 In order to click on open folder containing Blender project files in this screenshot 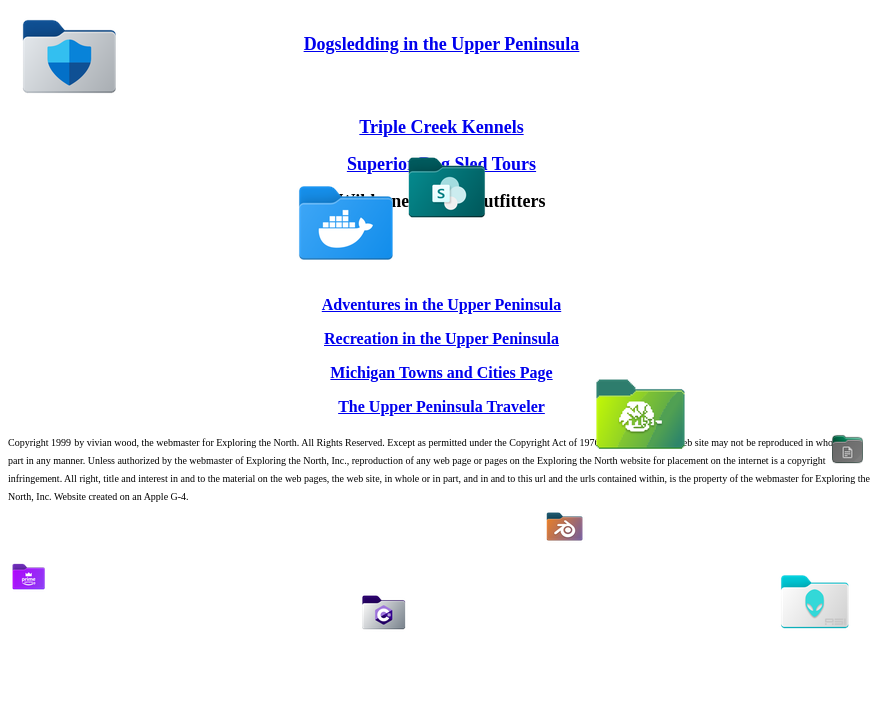, I will do `click(564, 527)`.